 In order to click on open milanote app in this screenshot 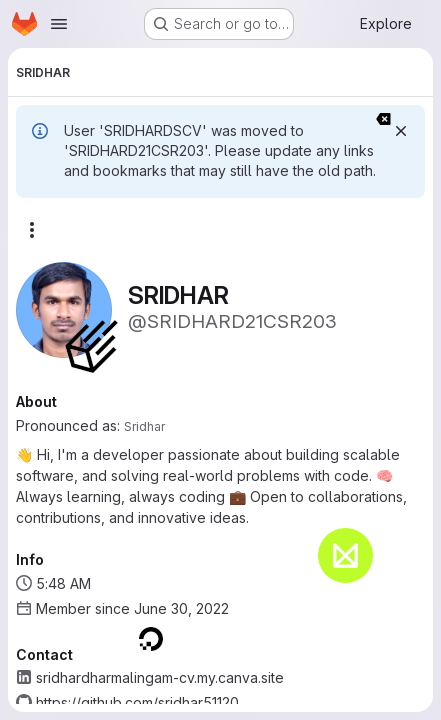, I will do `click(345, 555)`.